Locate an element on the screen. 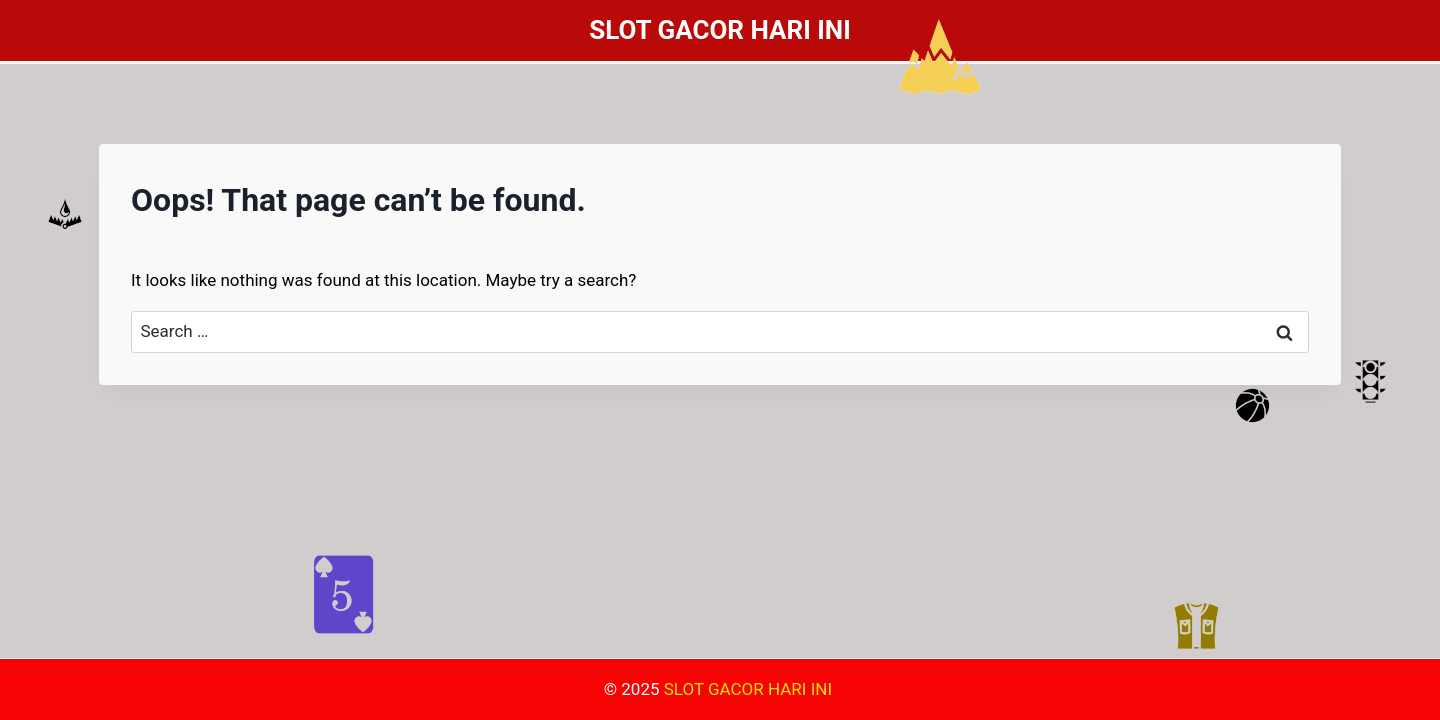 The width and height of the screenshot is (1440, 720). five of spades playing card is located at coordinates (343, 594).